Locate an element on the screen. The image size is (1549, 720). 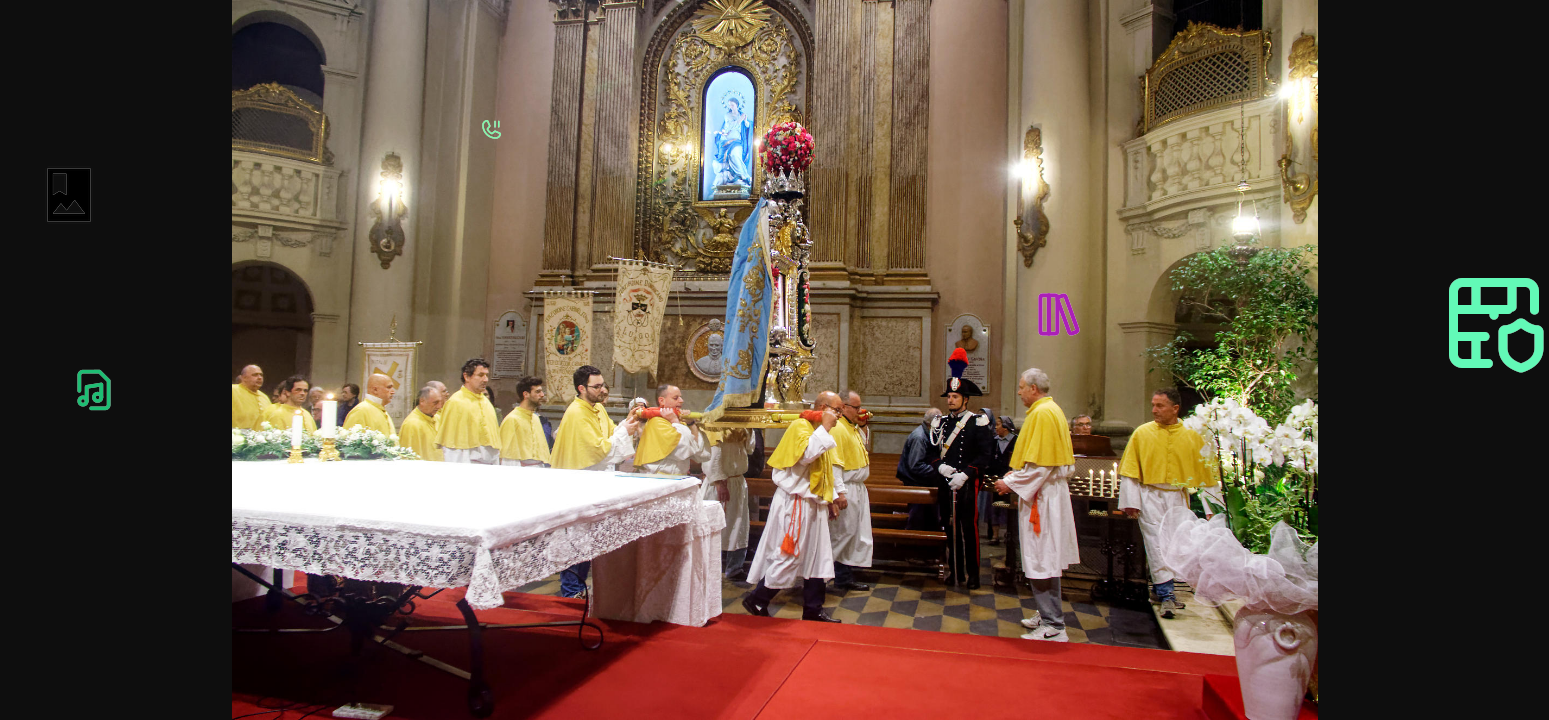
access your library or collection is located at coordinates (1059, 314).